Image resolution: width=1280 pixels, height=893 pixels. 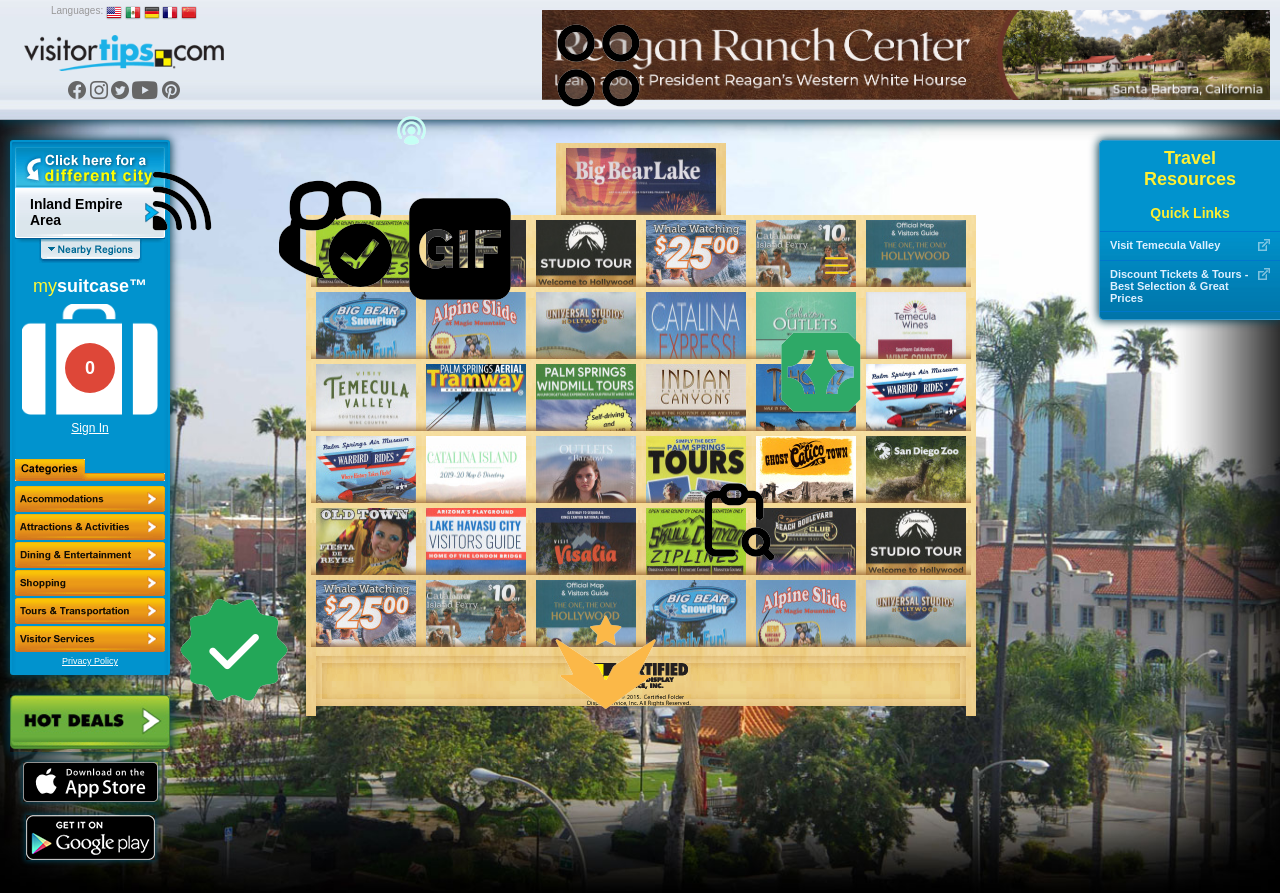 What do you see at coordinates (734, 520) in the screenshot?
I see `search clipboard contents` at bounding box center [734, 520].